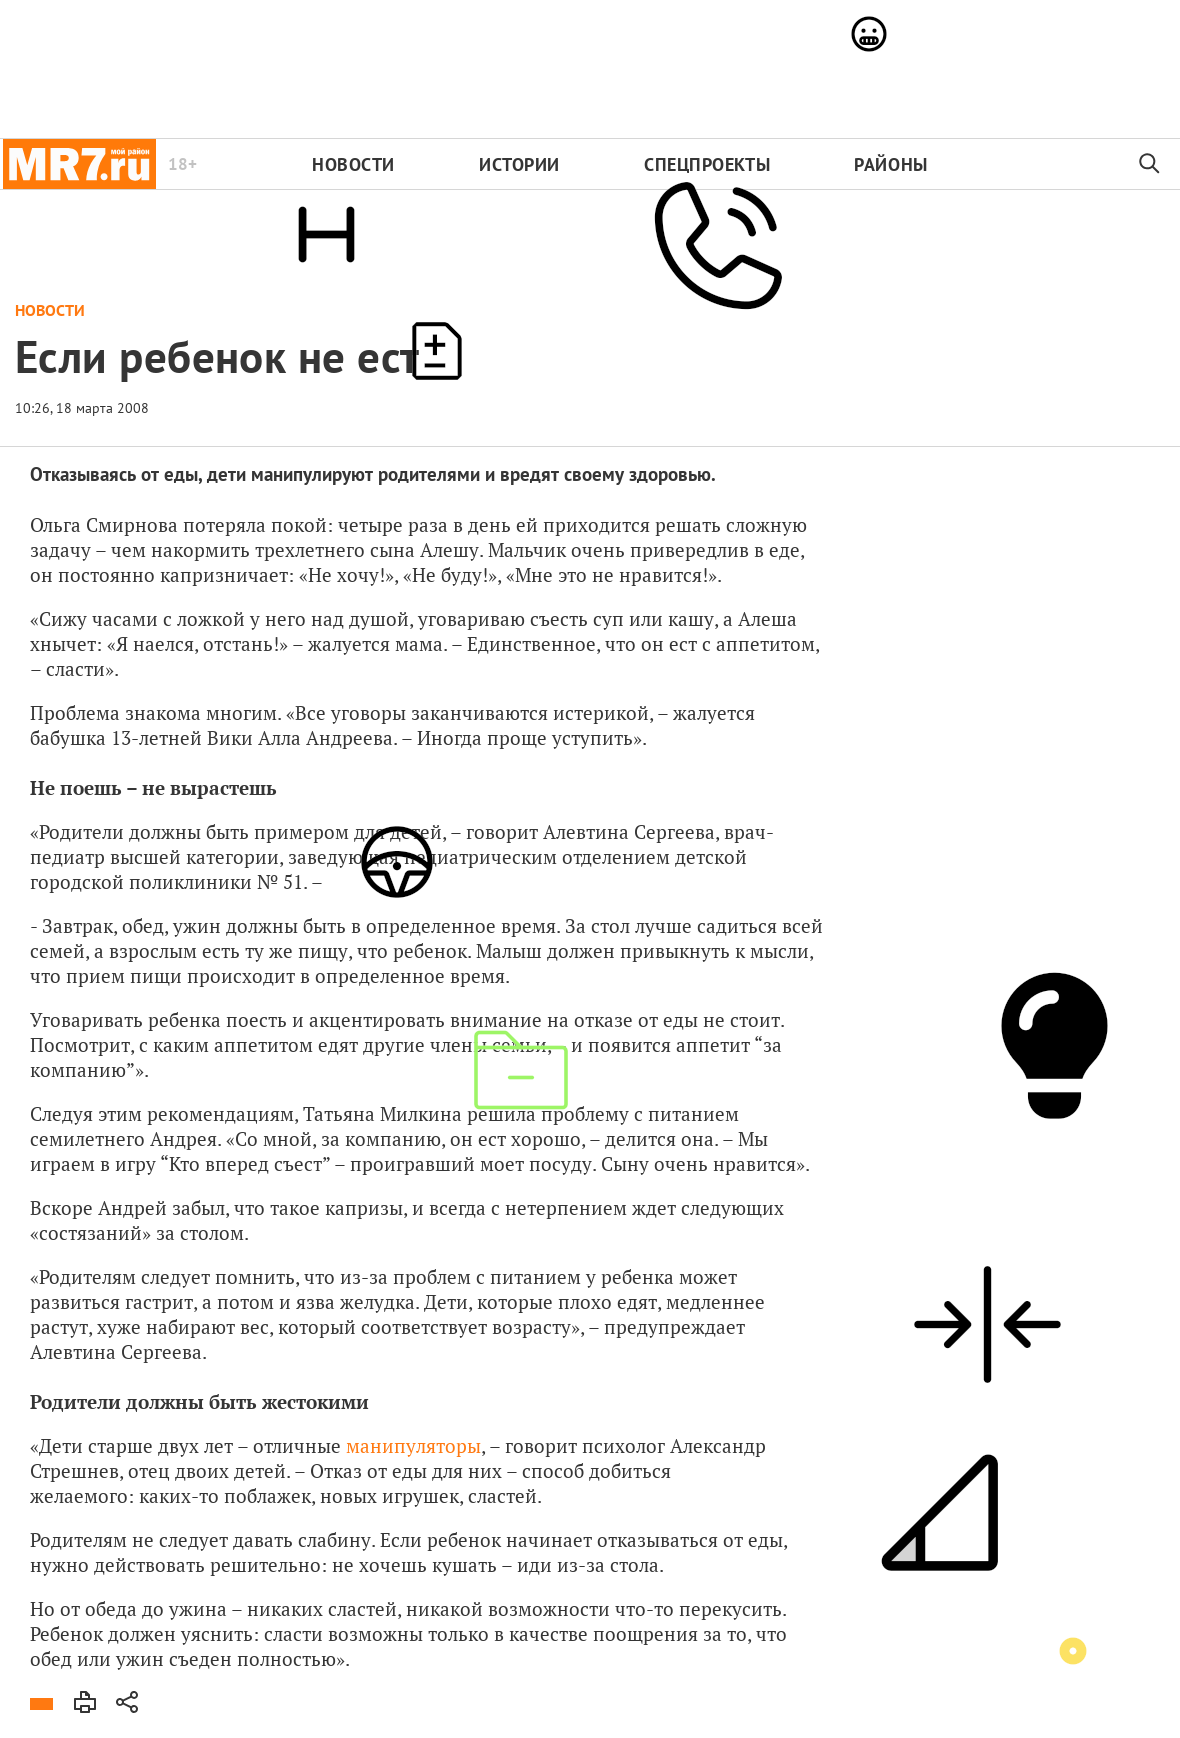 This screenshot has height=1738, width=1180. What do you see at coordinates (949, 1517) in the screenshot?
I see `indicates weak cellular signal strength` at bounding box center [949, 1517].